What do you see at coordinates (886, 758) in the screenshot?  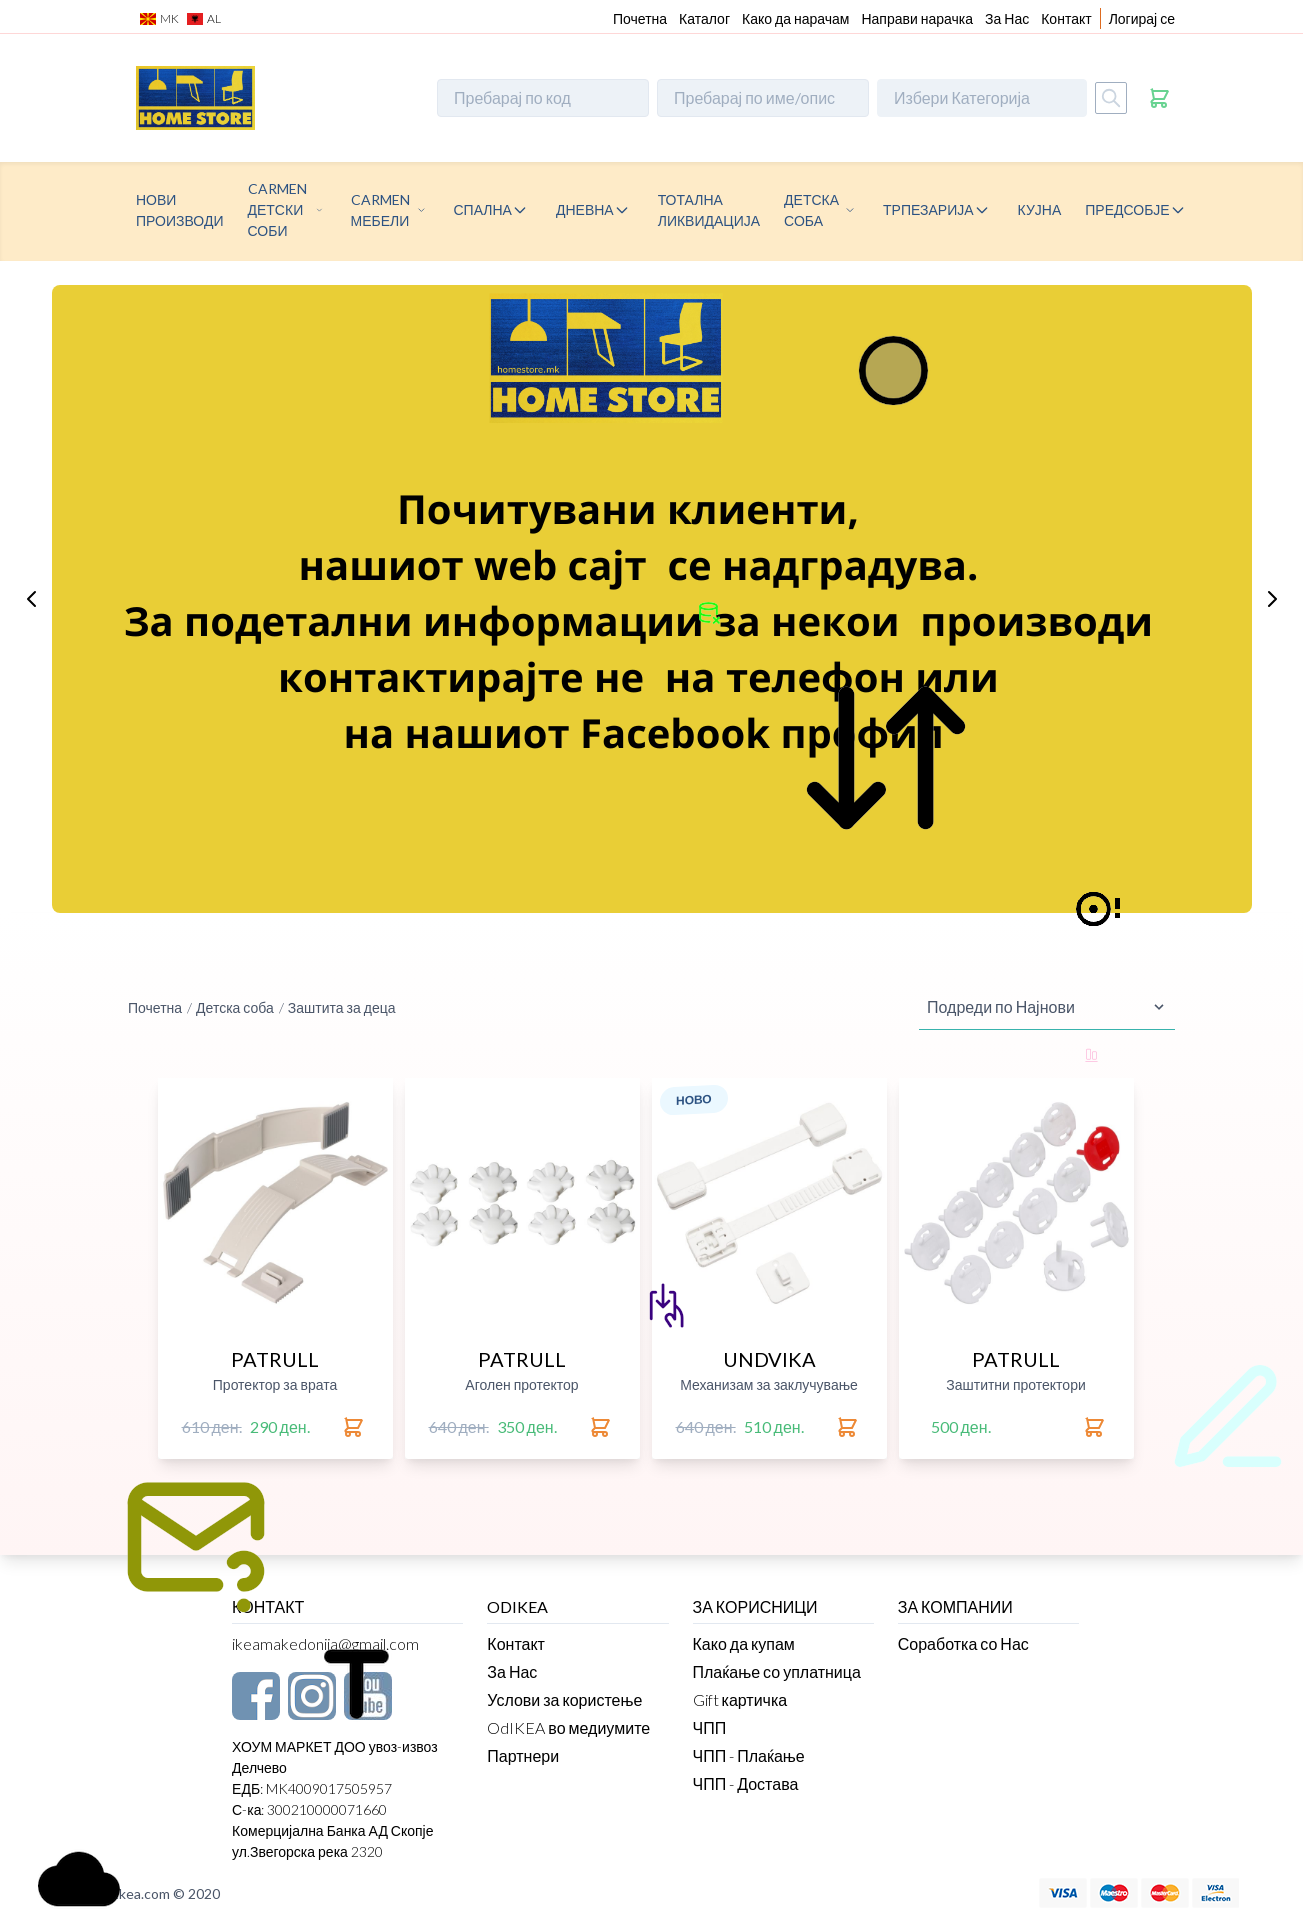 I see `sort items in ascending or descending order` at bounding box center [886, 758].